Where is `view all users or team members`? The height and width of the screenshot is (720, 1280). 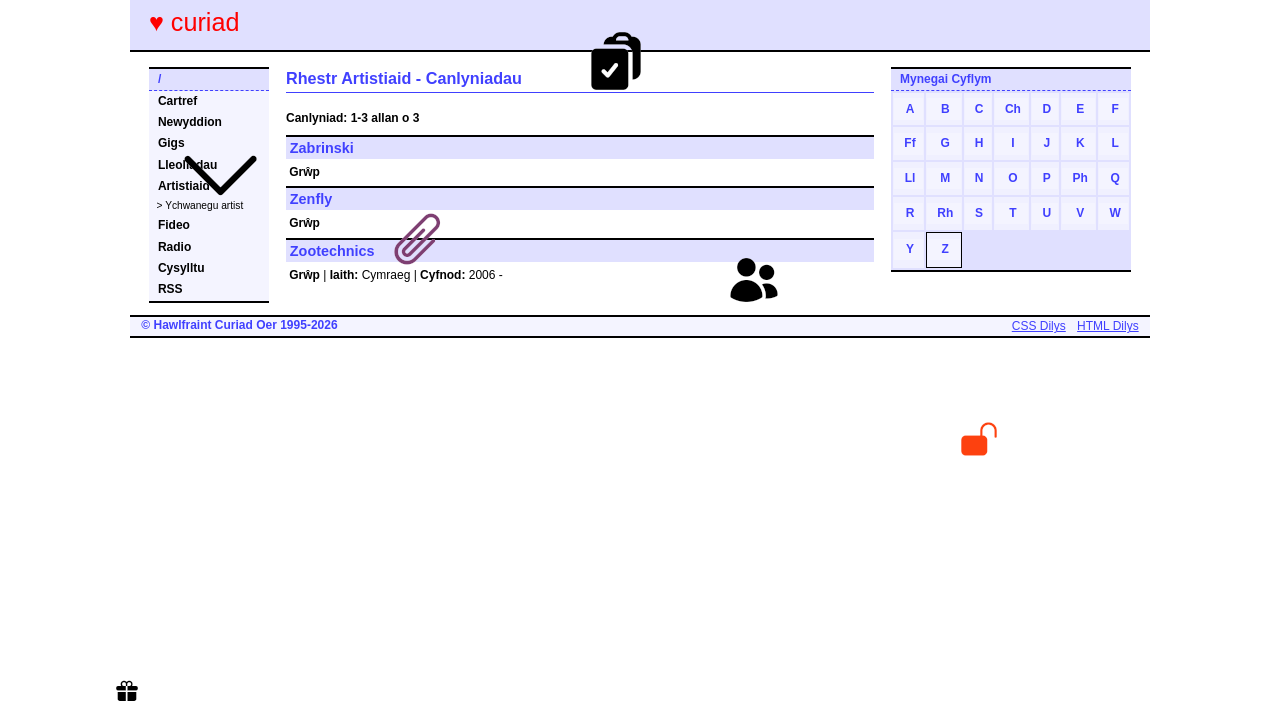 view all users or team members is located at coordinates (754, 280).